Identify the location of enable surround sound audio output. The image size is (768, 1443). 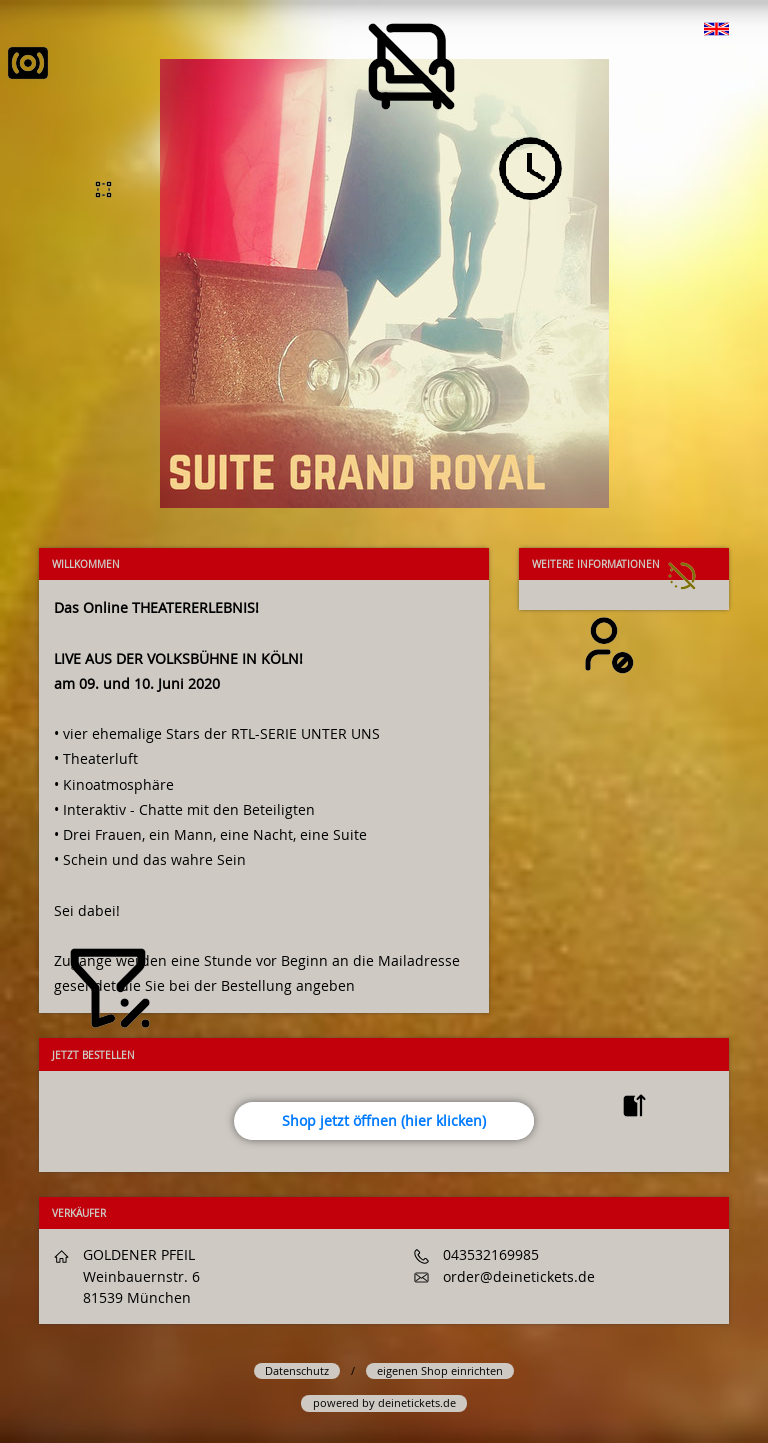
(28, 63).